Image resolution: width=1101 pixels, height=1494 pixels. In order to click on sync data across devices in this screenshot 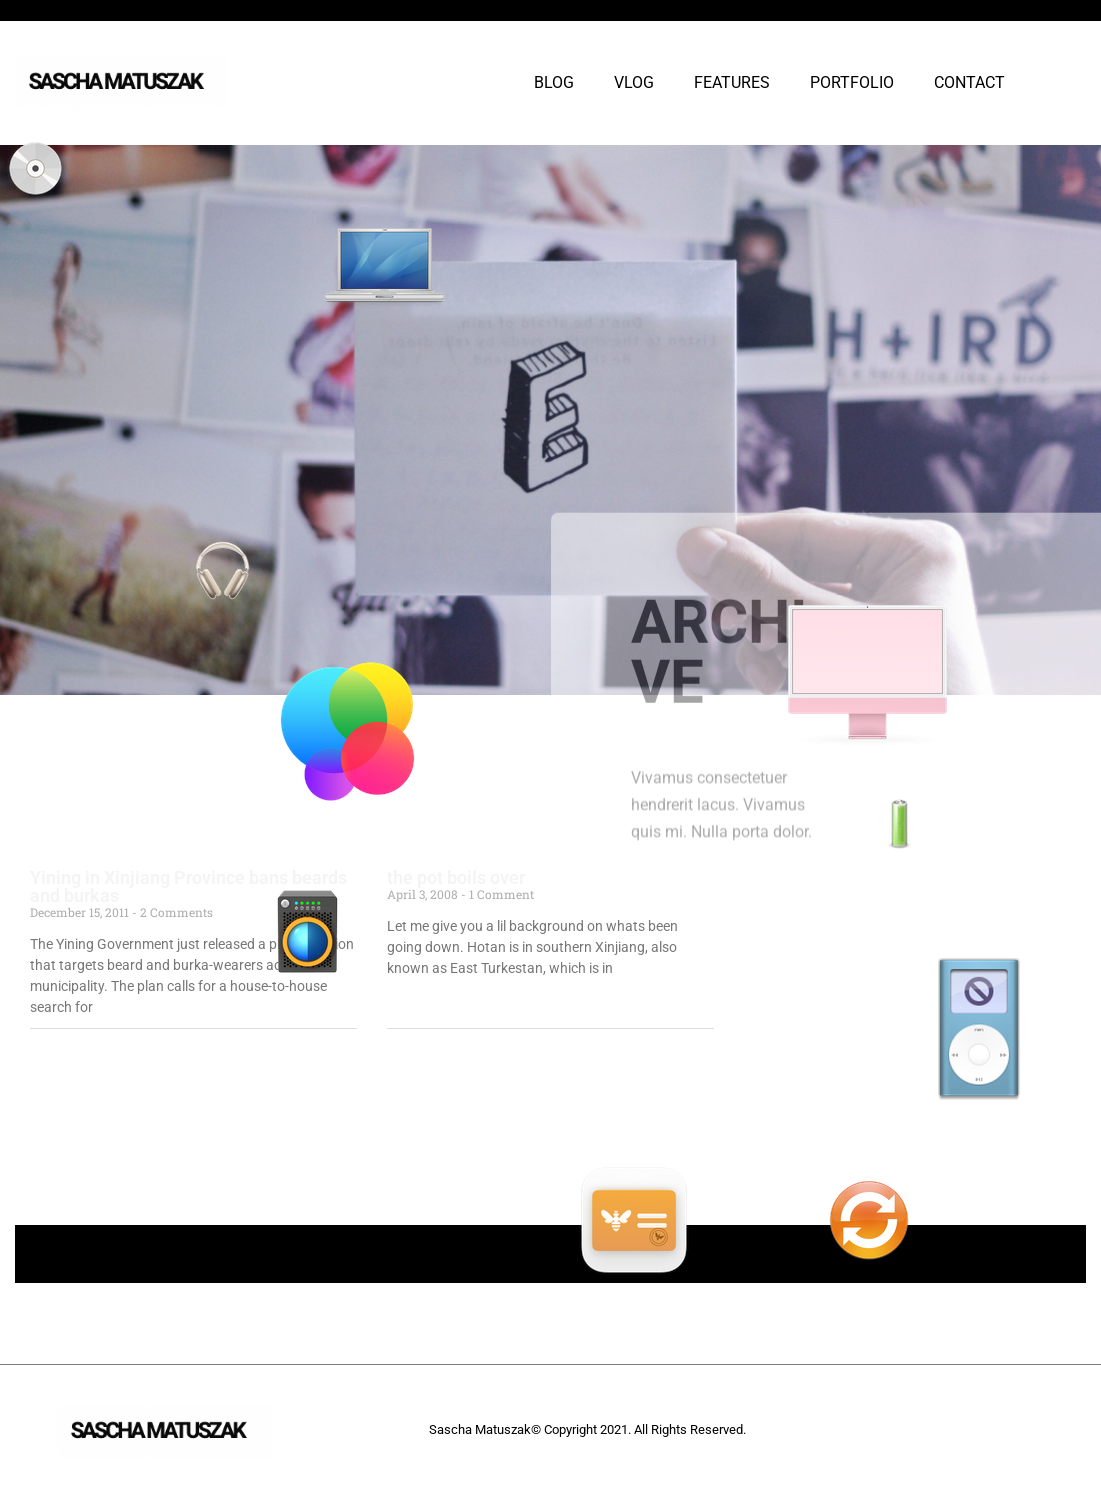, I will do `click(869, 1220)`.